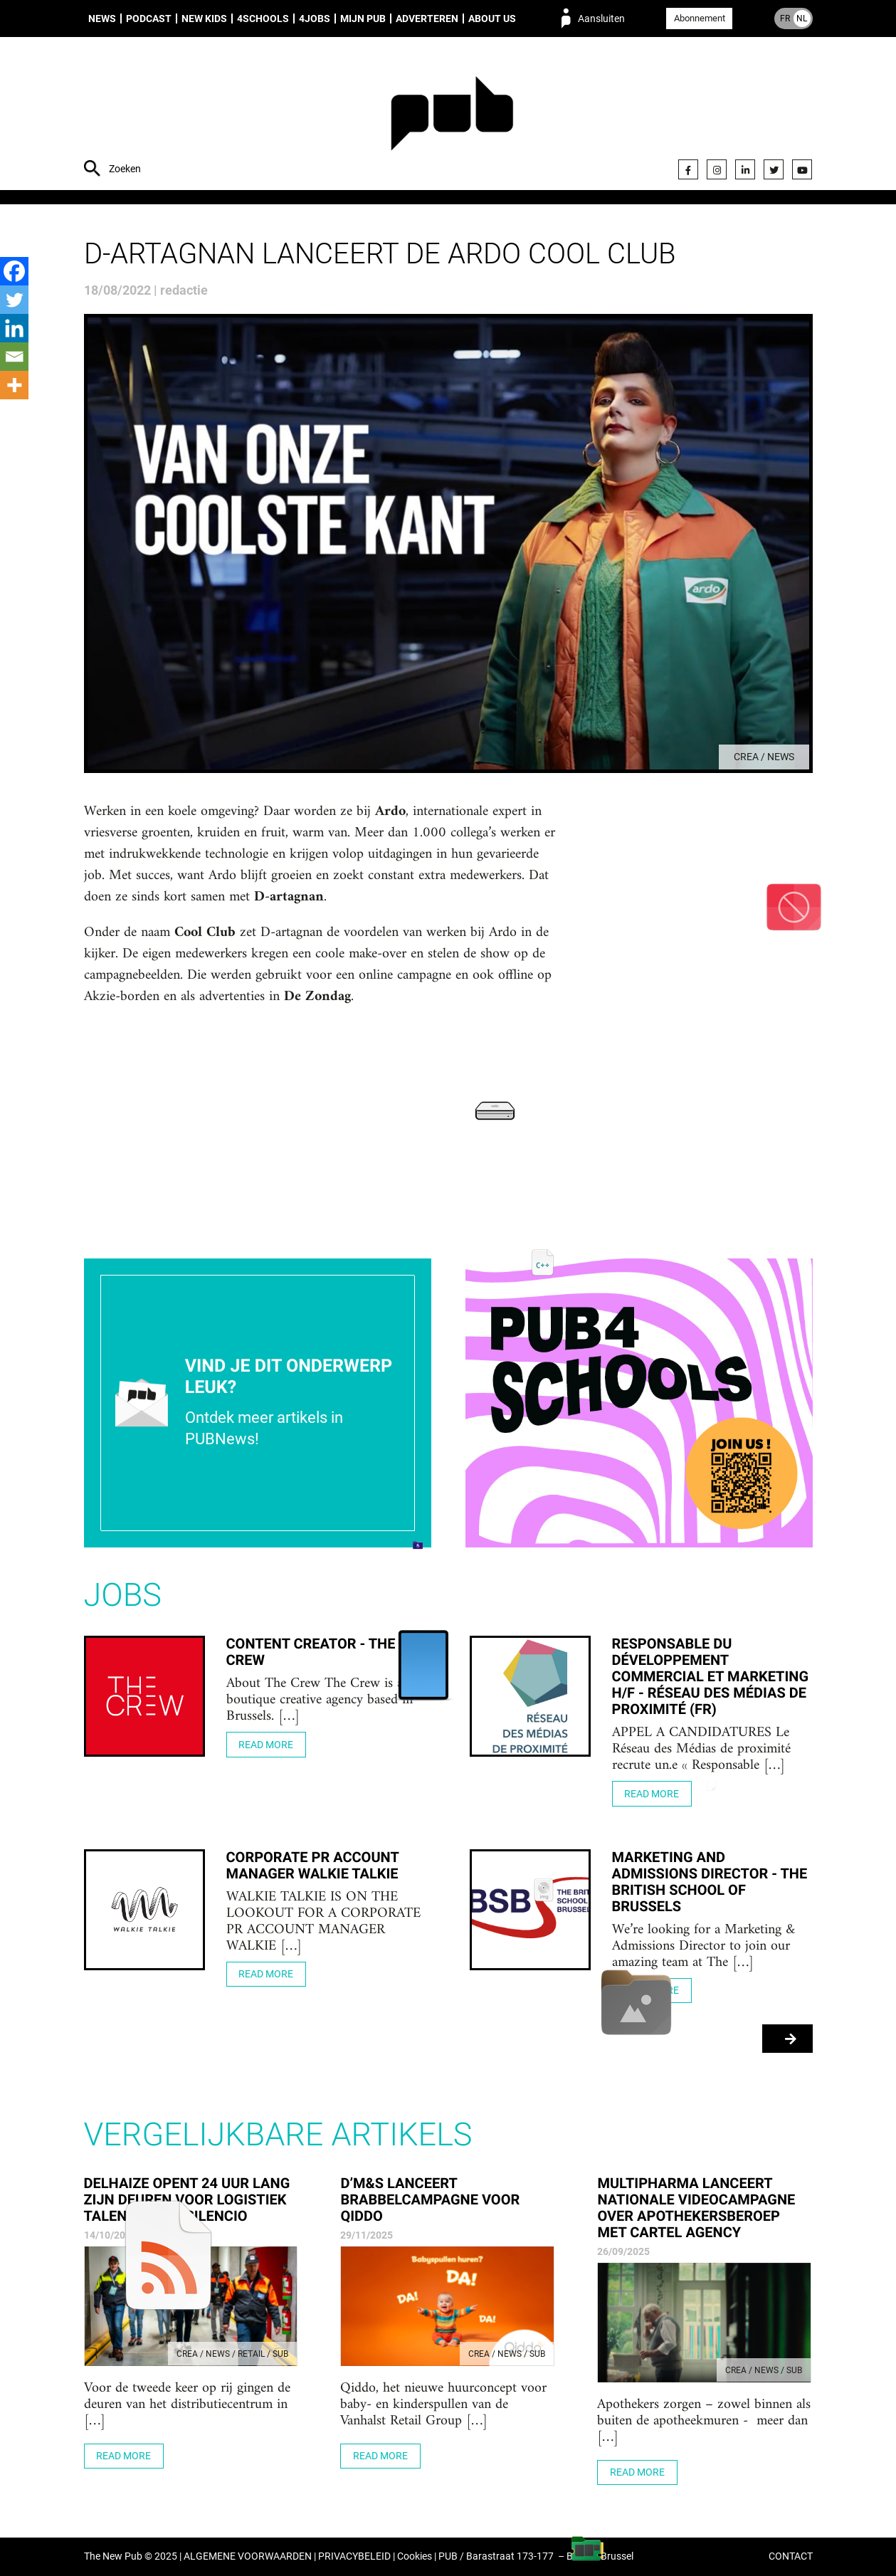  Describe the element at coordinates (168, 2255) in the screenshot. I see `an RSS feed file or subscription document` at that location.